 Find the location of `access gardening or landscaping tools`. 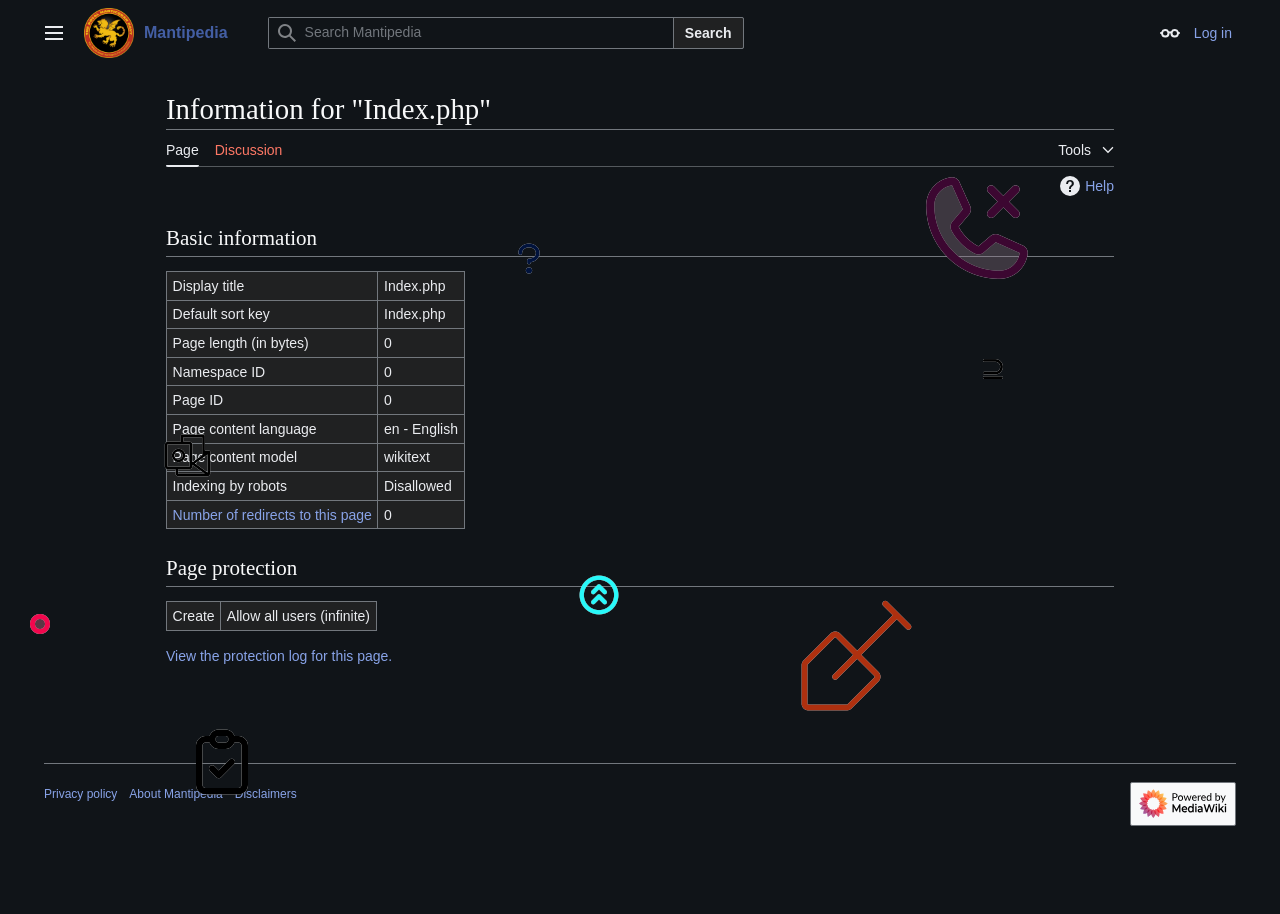

access gardening or landscaping tools is located at coordinates (854, 657).